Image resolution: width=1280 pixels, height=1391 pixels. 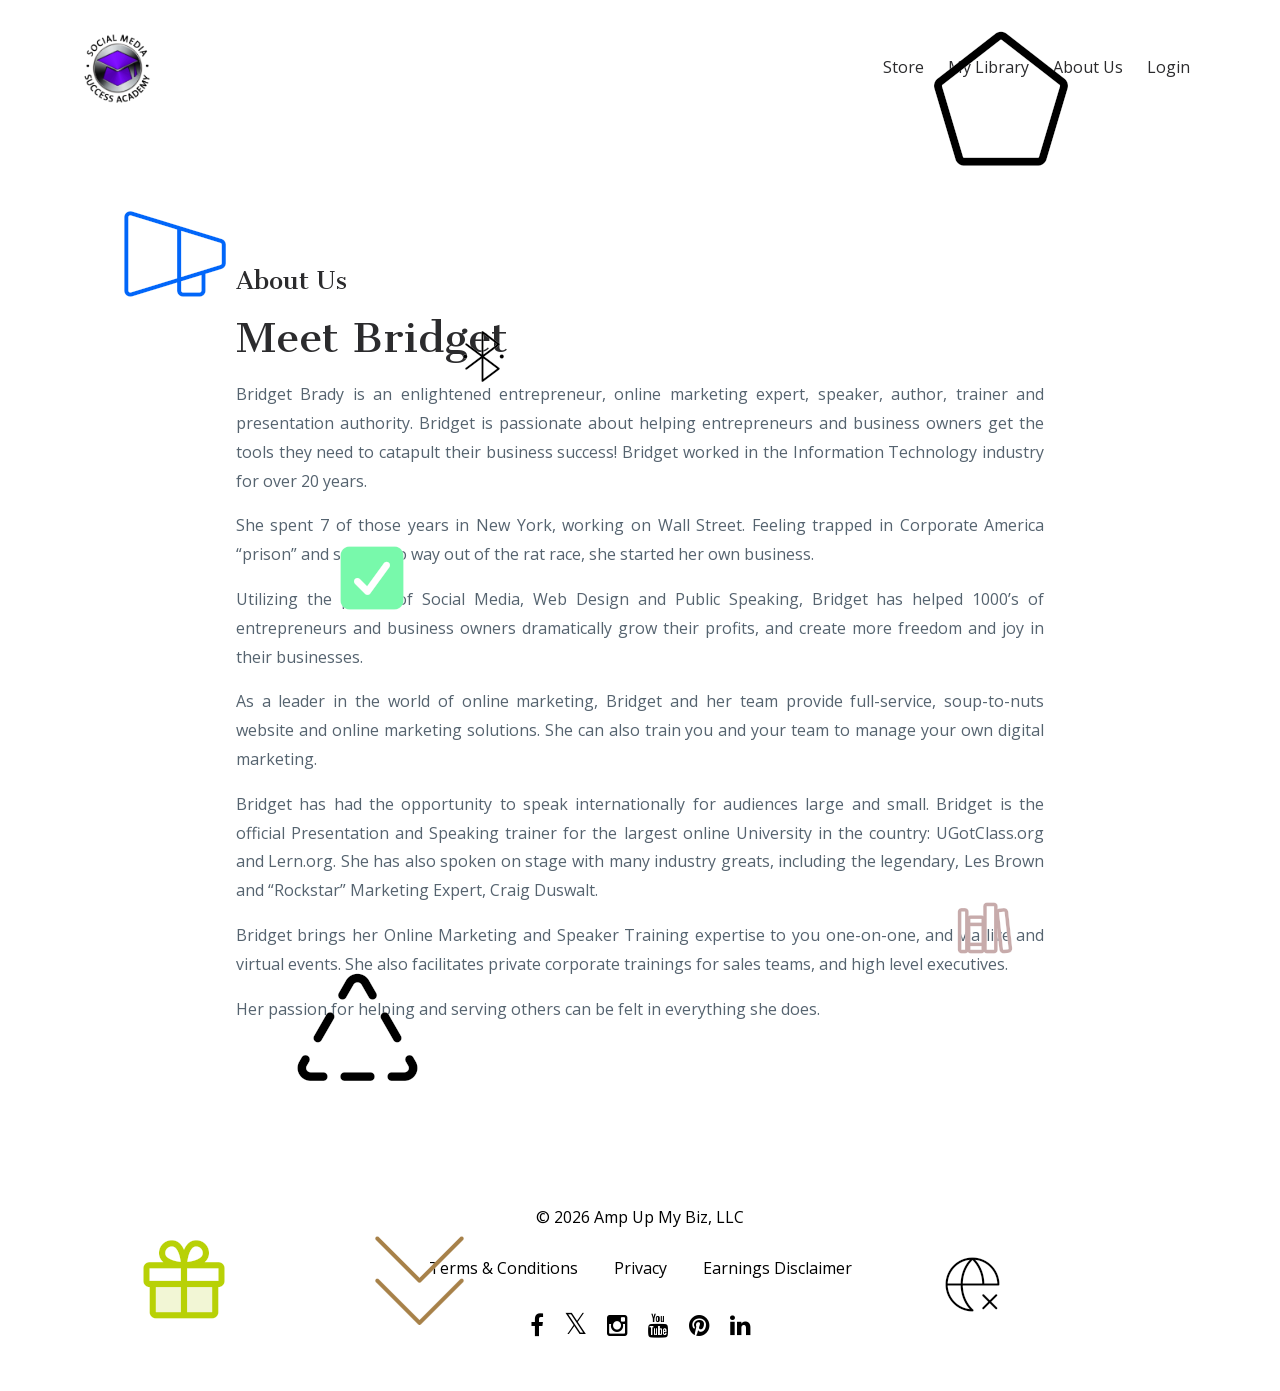 I want to click on expand all sections below, so click(x=419, y=1276).